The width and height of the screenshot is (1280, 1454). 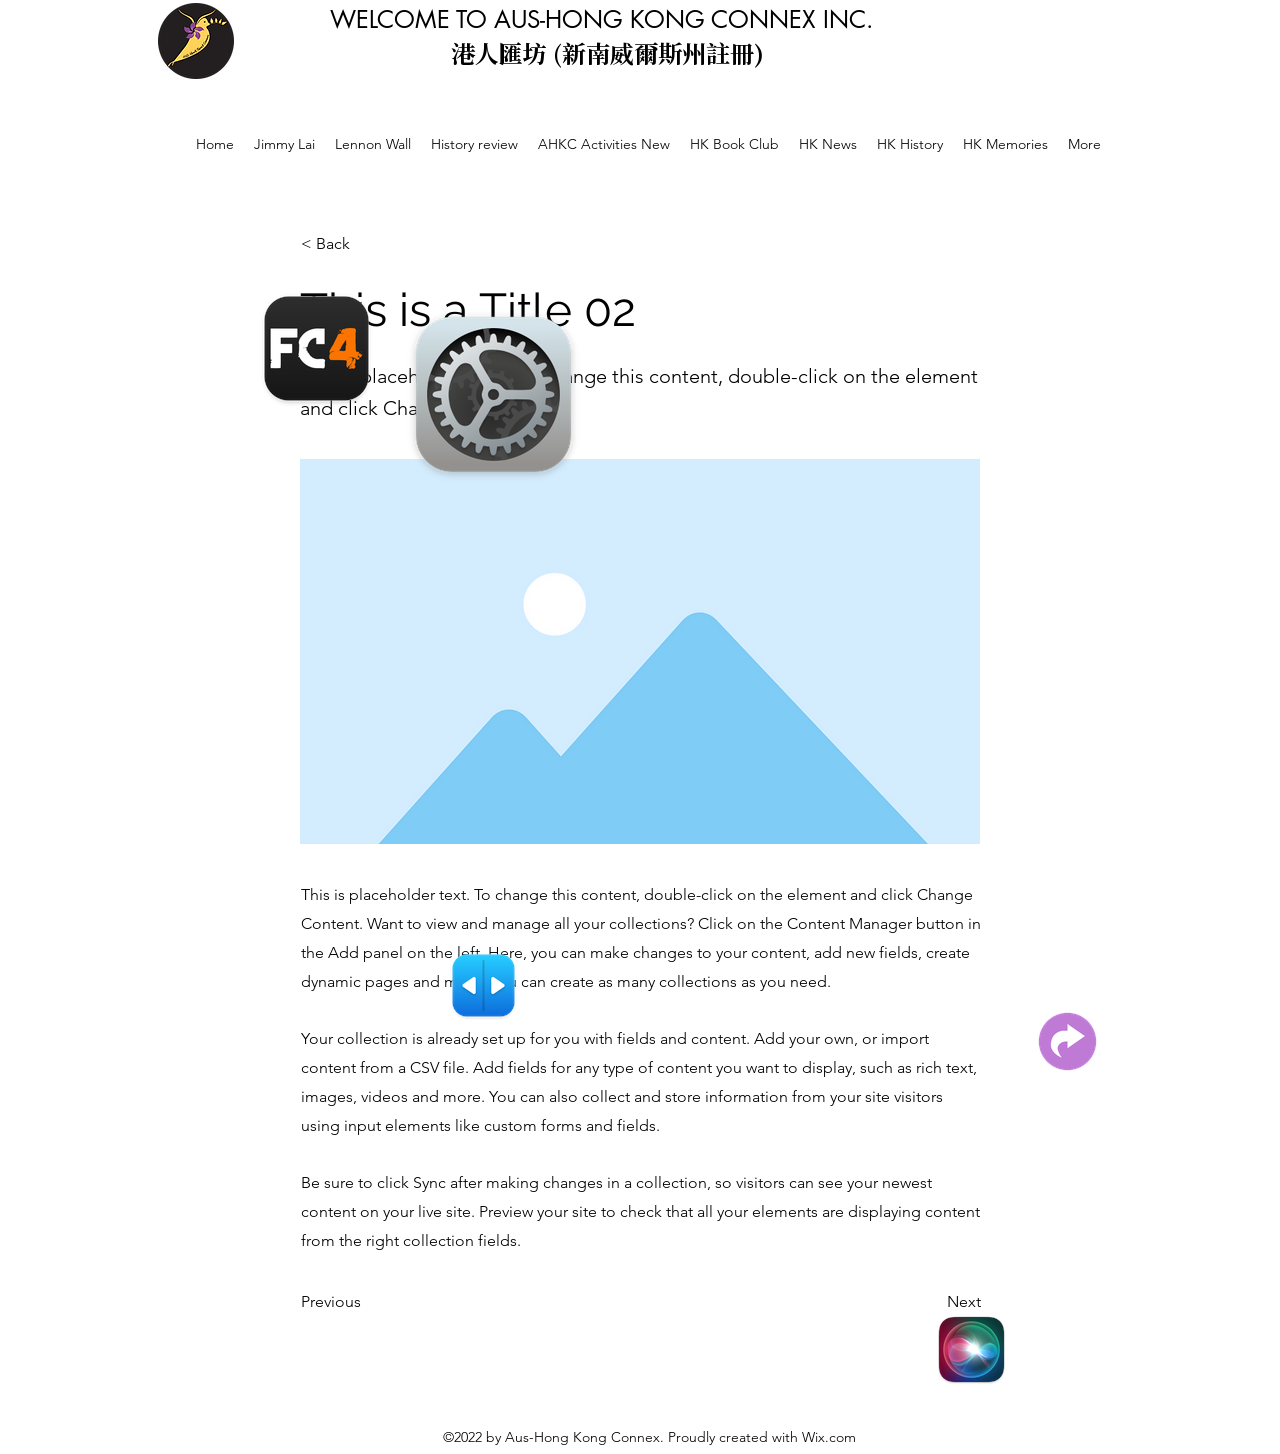 What do you see at coordinates (316, 348) in the screenshot?
I see `launch far cry 4 game` at bounding box center [316, 348].